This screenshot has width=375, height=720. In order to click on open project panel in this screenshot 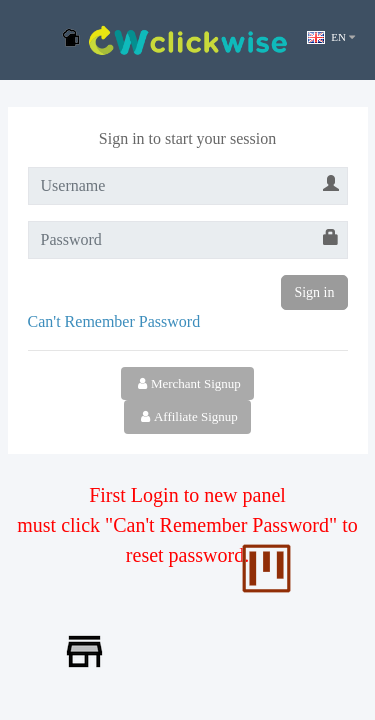, I will do `click(266, 568)`.